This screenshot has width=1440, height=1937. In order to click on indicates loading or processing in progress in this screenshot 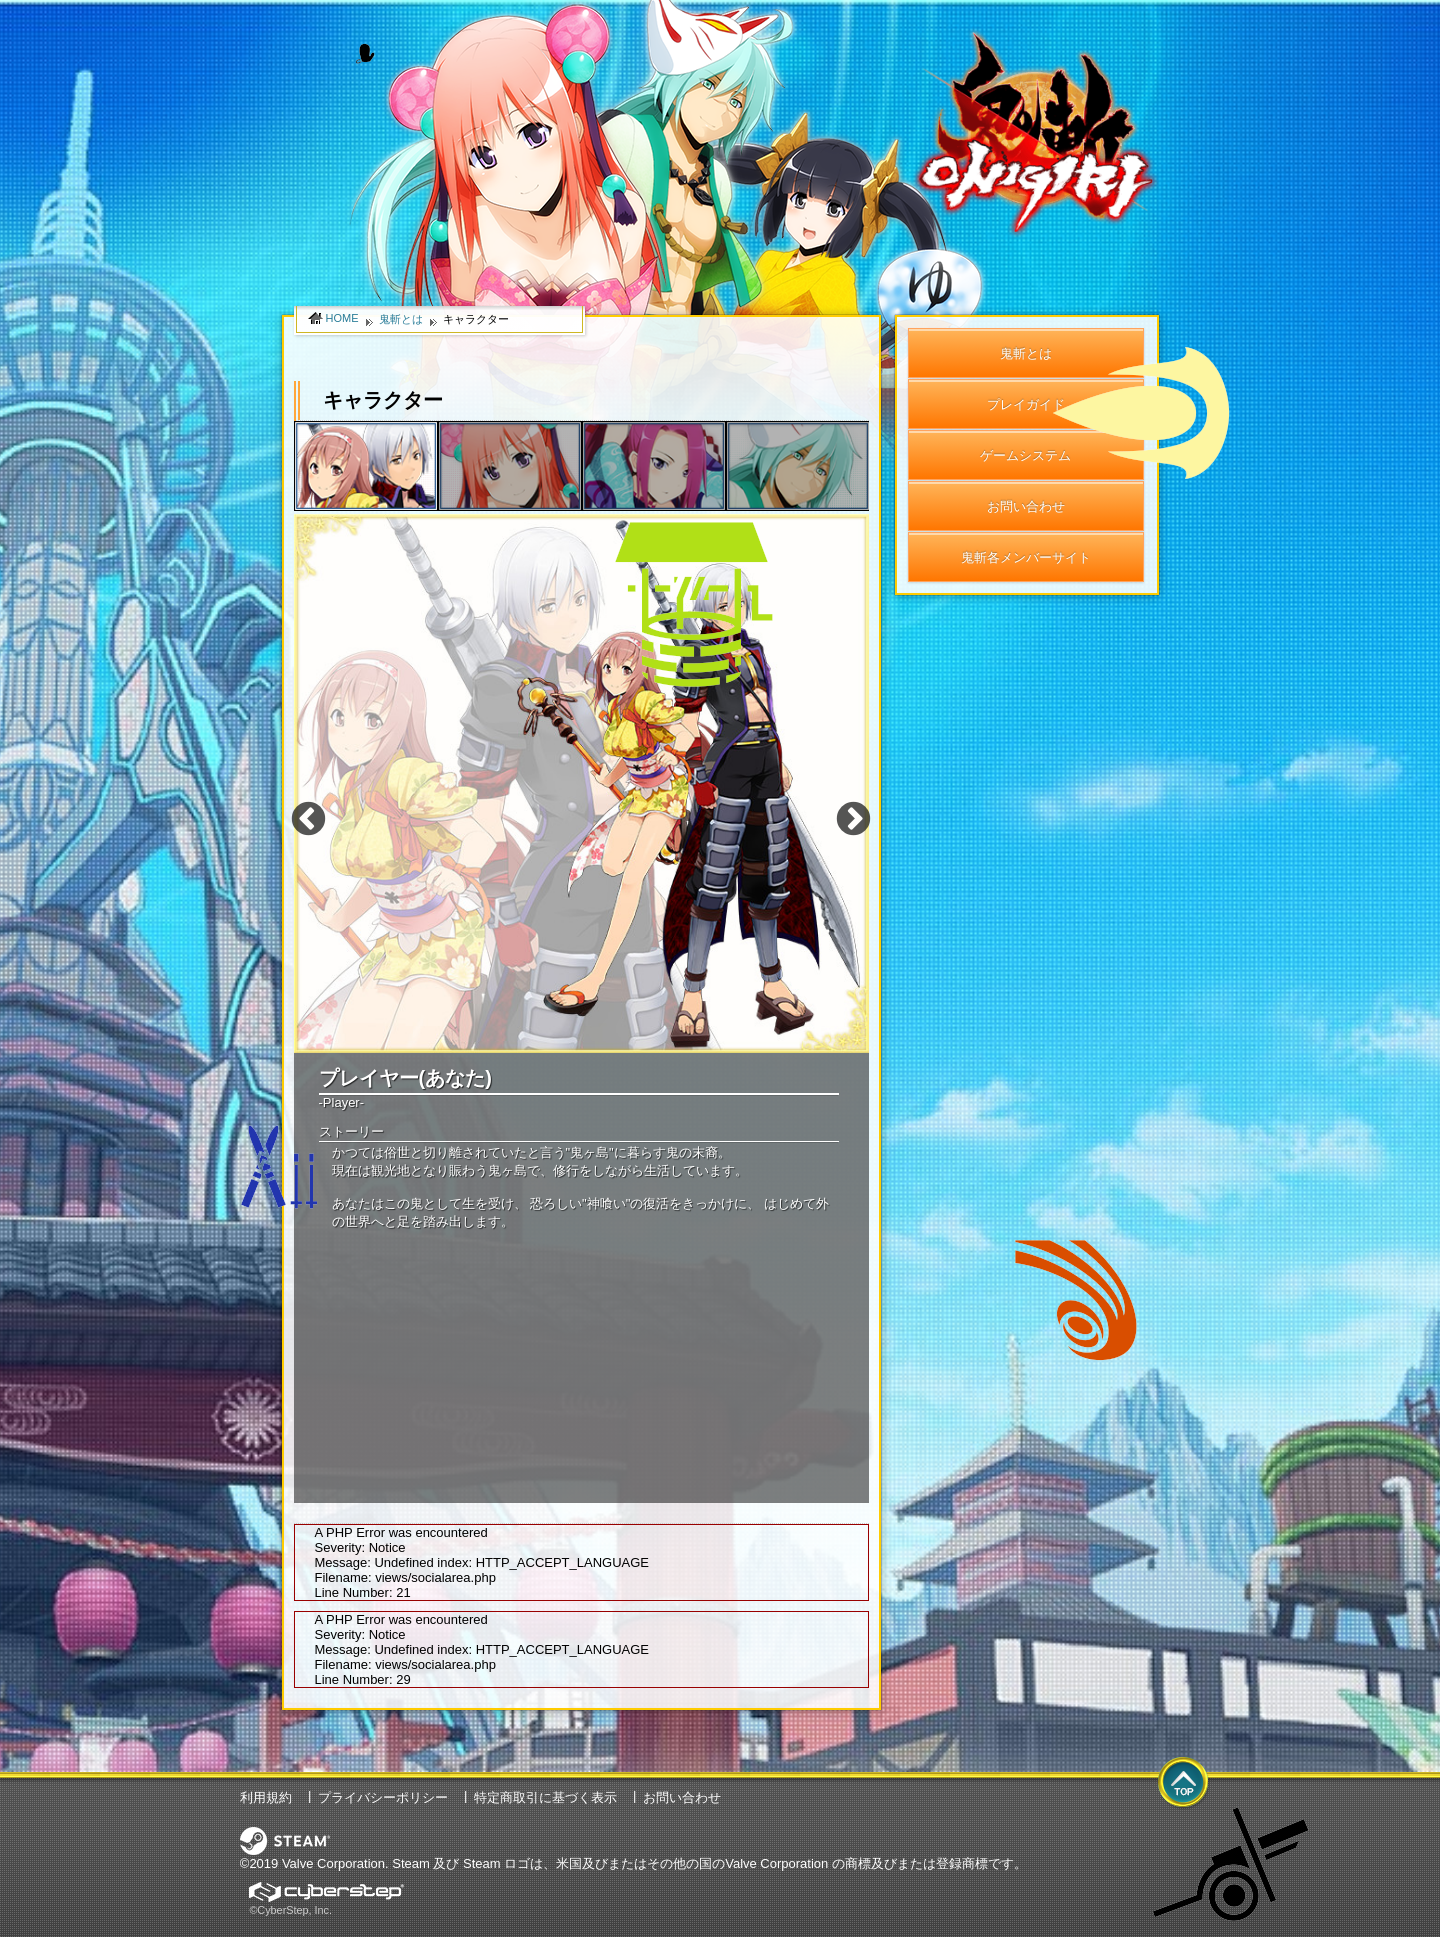, I will do `click(1075, 1300)`.